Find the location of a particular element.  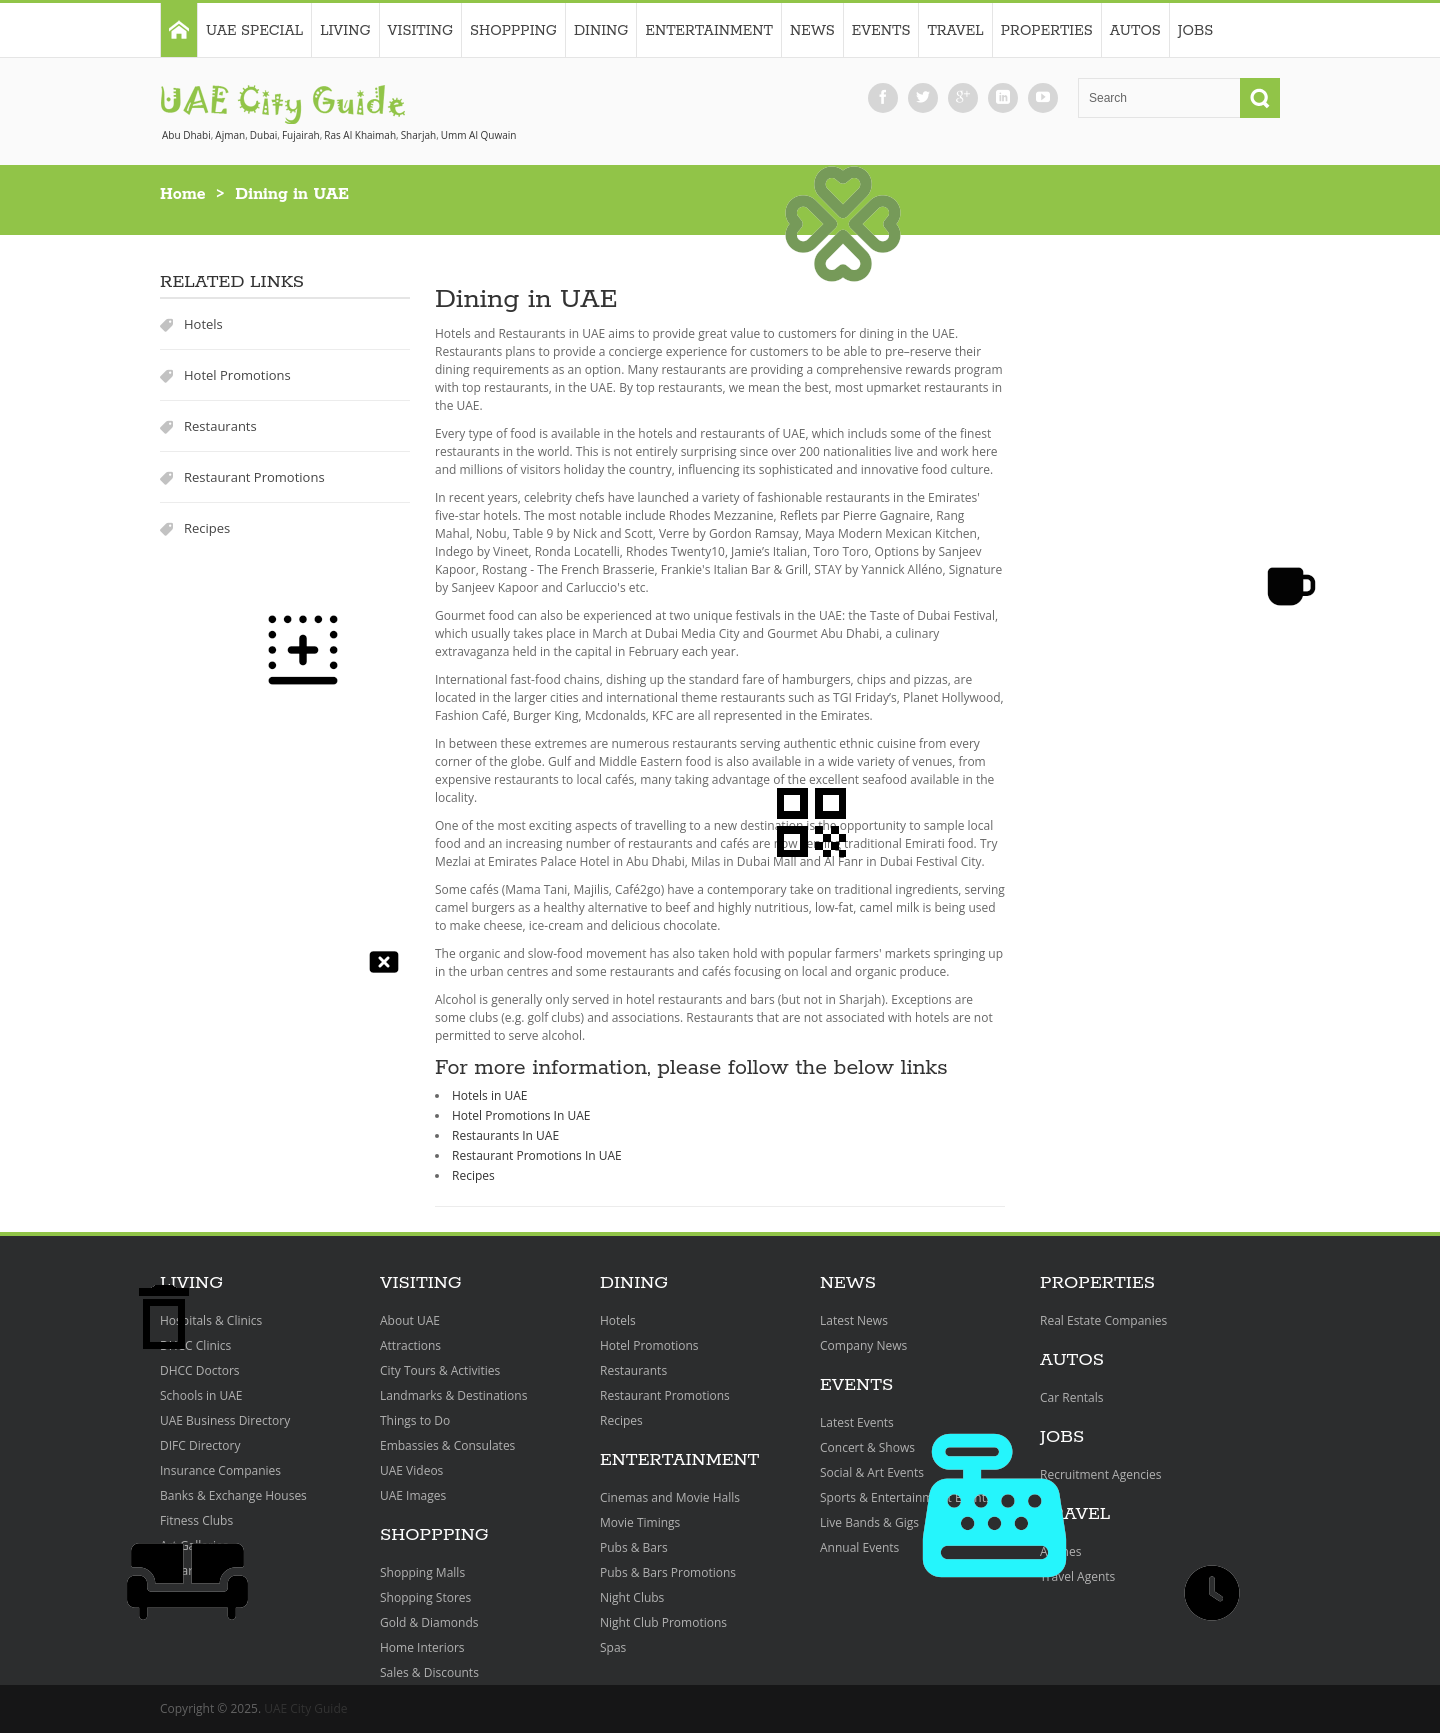

delete an item is located at coordinates (164, 1317).